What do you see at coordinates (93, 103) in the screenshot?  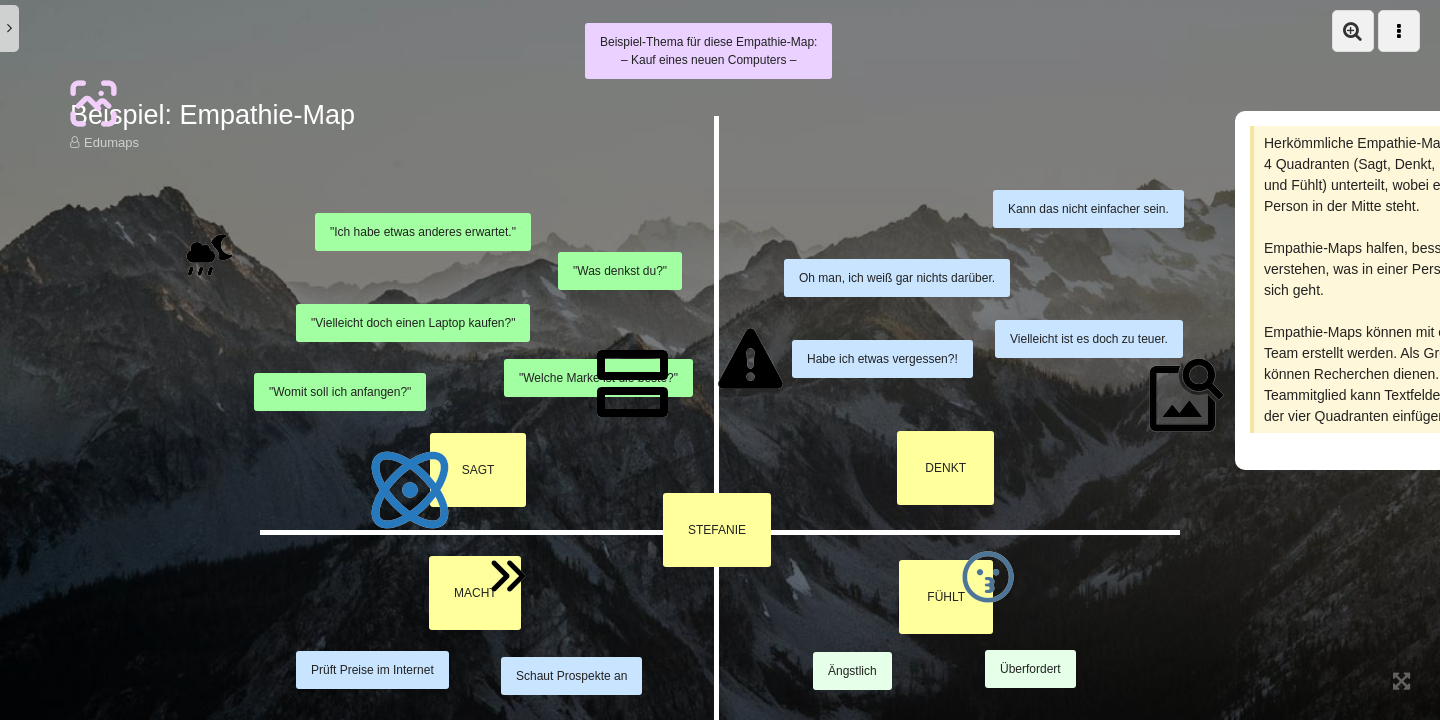 I see `scan or digitize a photo` at bounding box center [93, 103].